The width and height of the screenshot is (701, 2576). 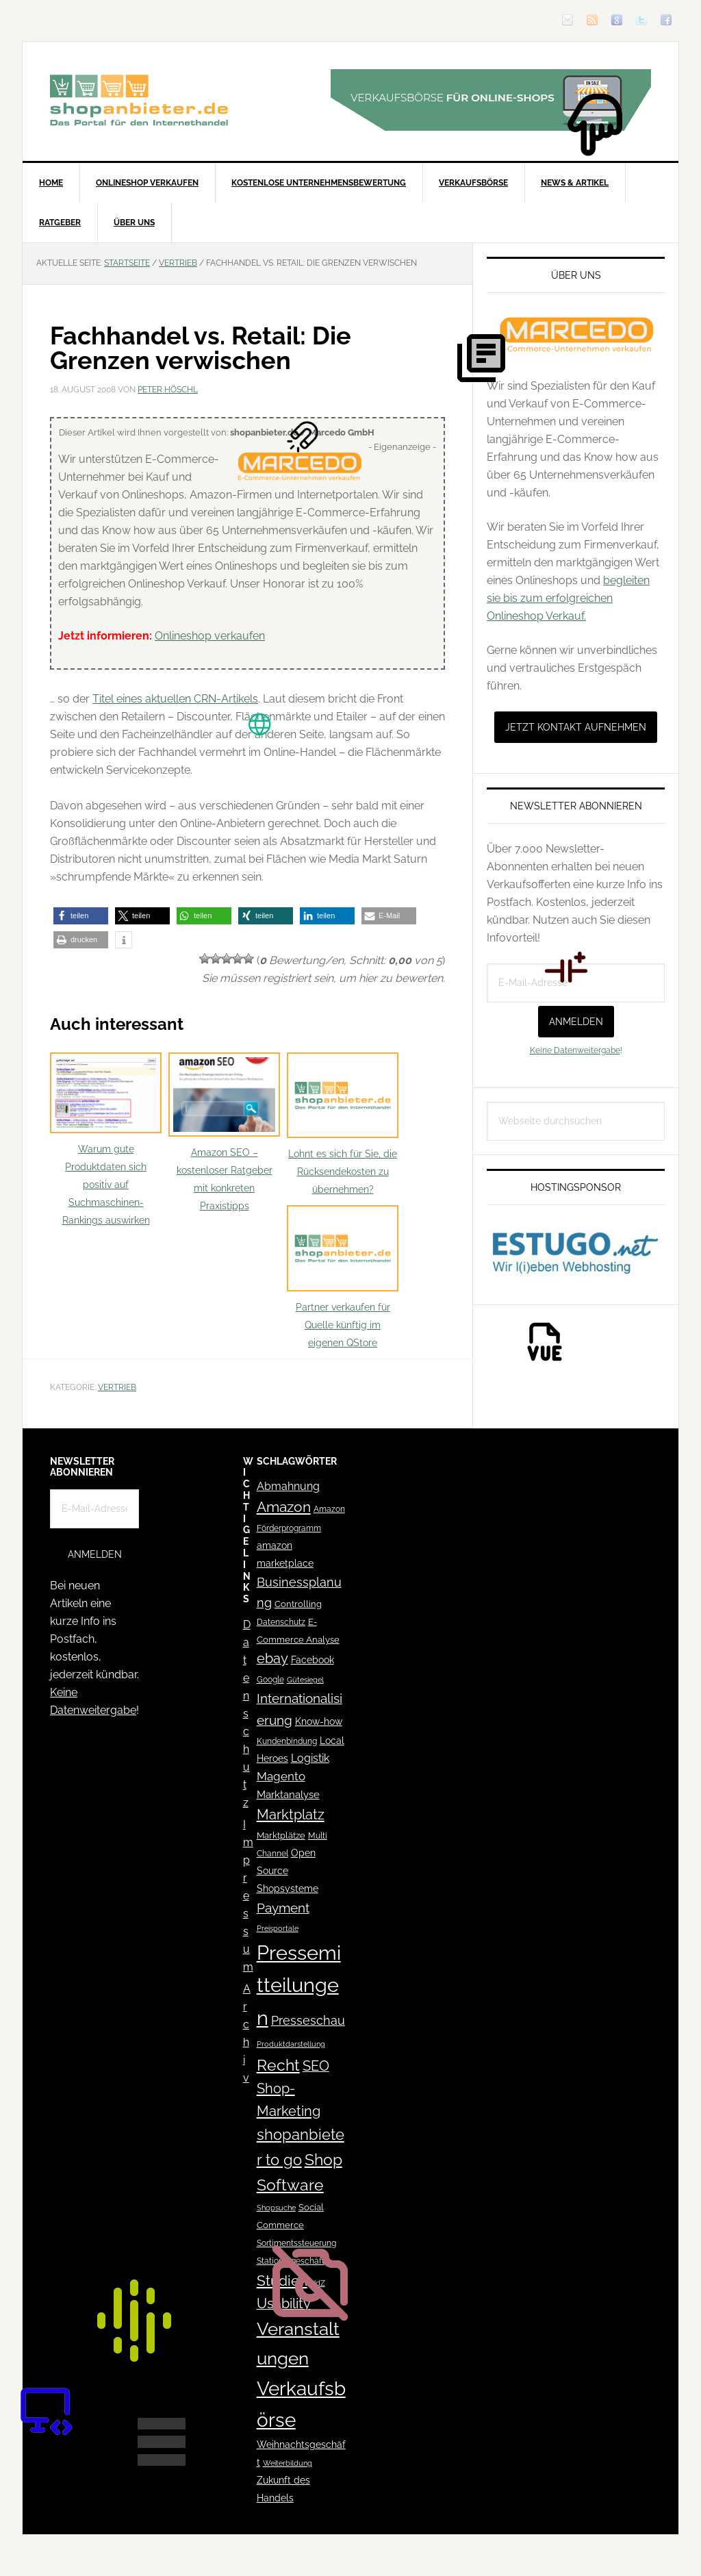 What do you see at coordinates (481, 358) in the screenshot?
I see `access your library or reading list` at bounding box center [481, 358].